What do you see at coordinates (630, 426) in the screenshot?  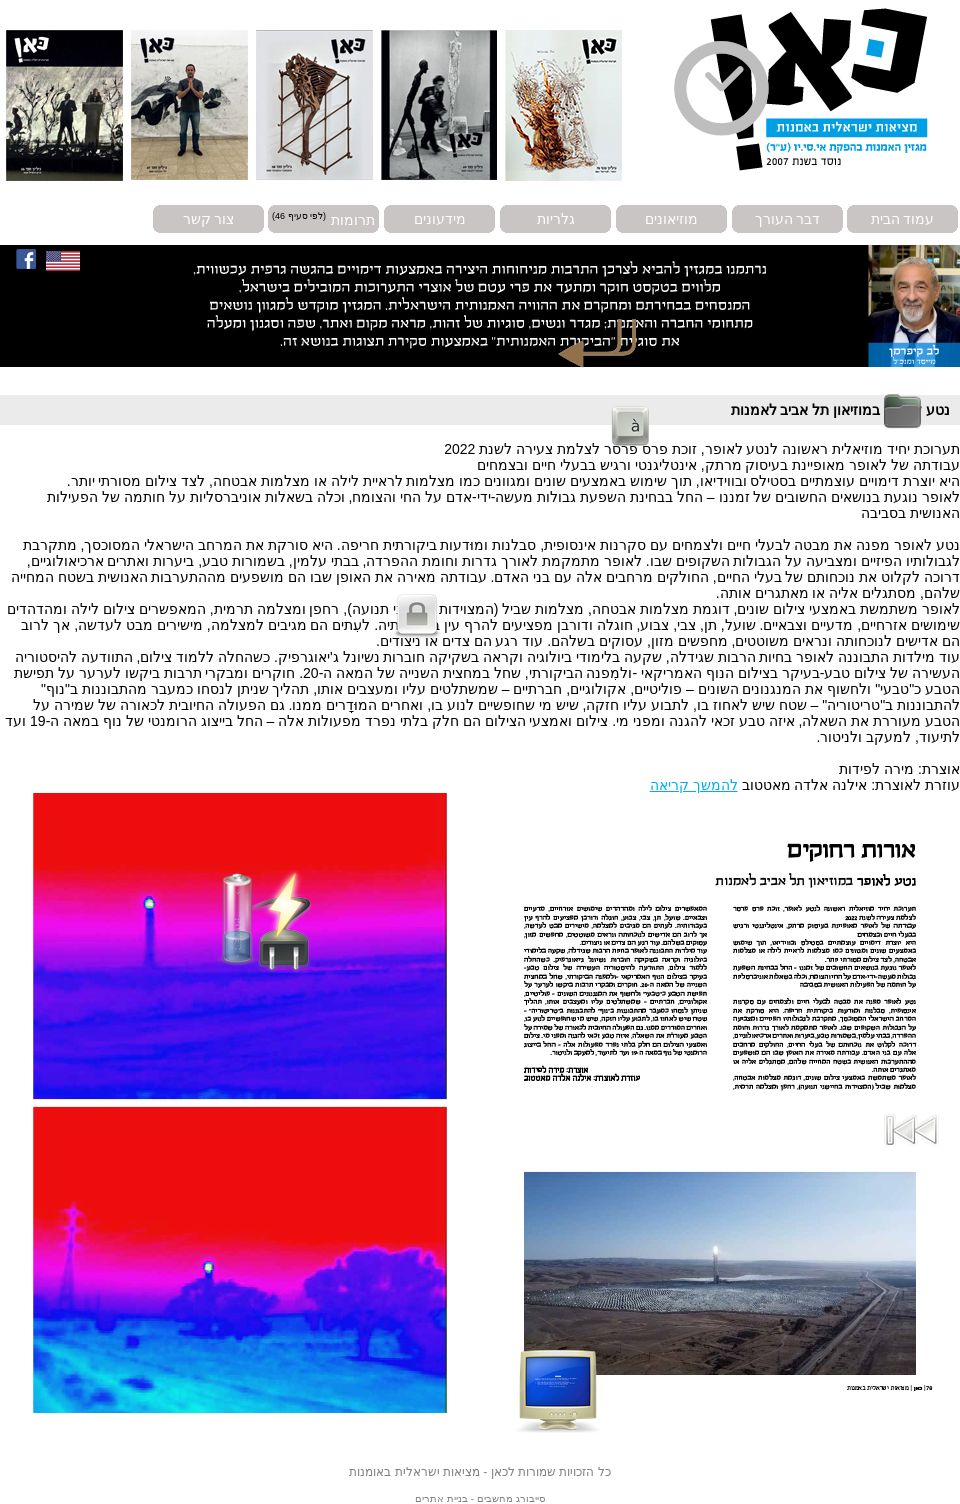 I see `open character map to insert special symbols` at bounding box center [630, 426].